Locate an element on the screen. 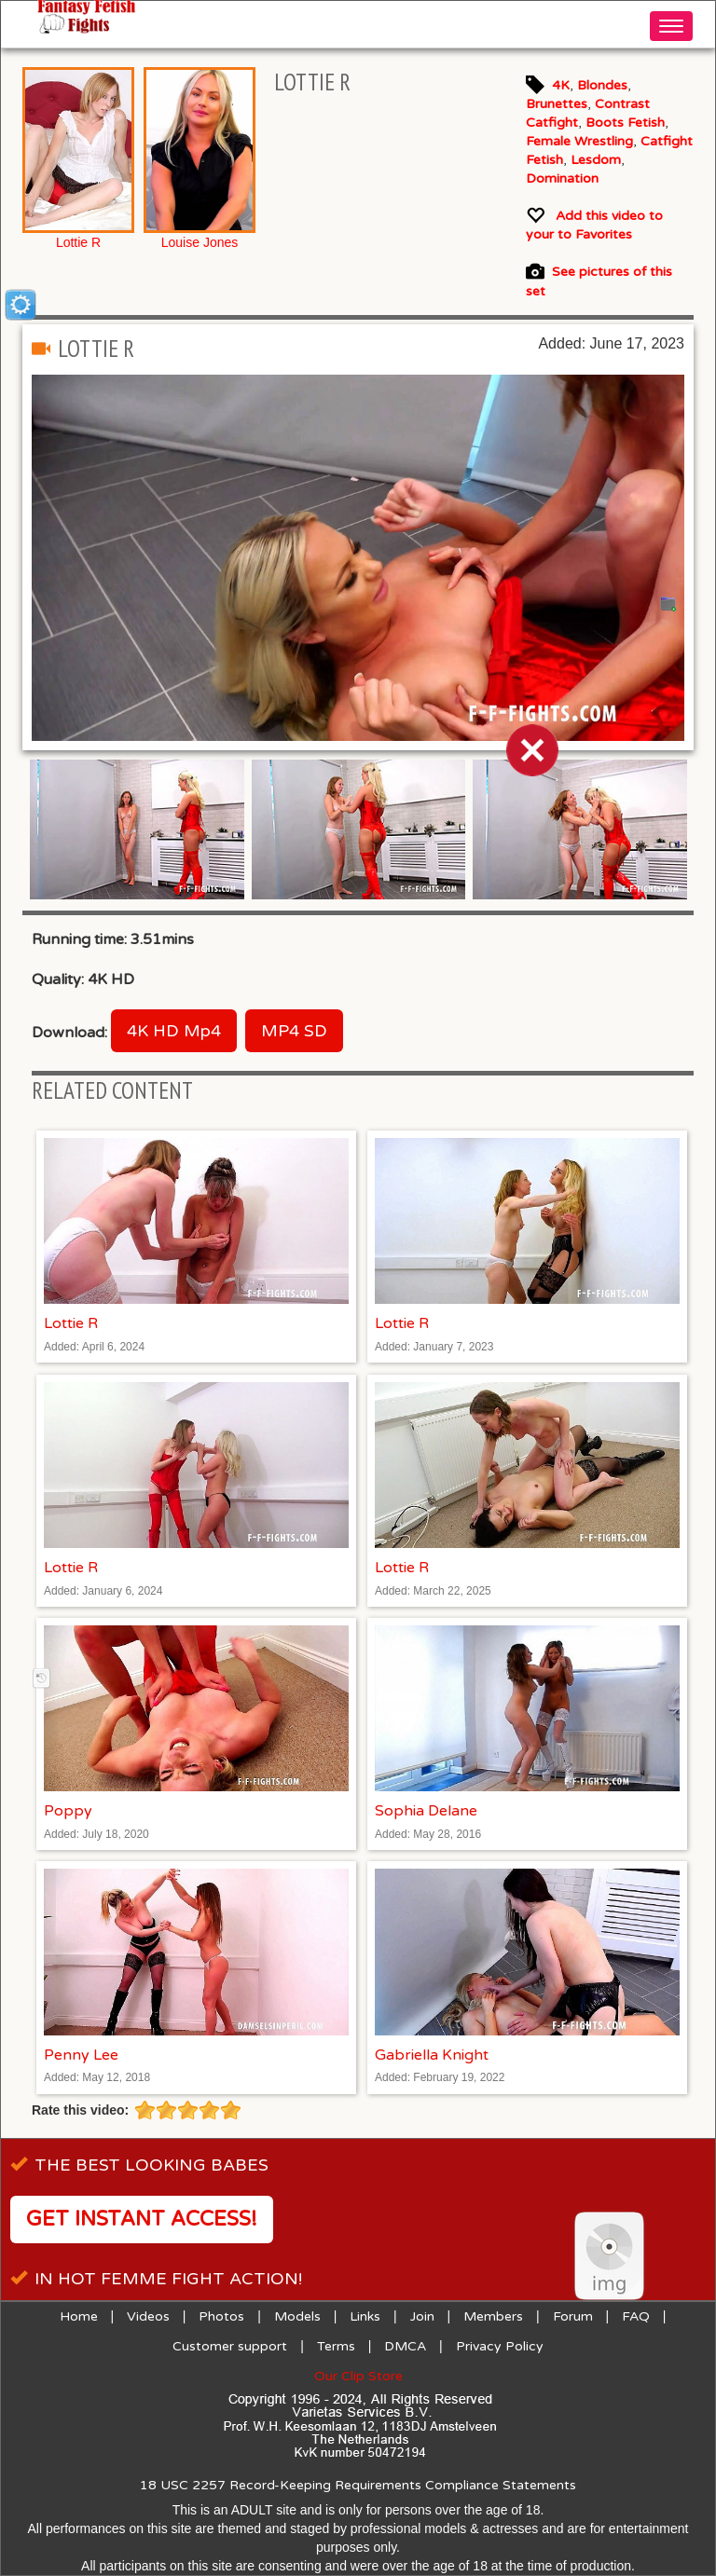 The width and height of the screenshot is (716, 2576). create a new folder is located at coordinates (668, 603).